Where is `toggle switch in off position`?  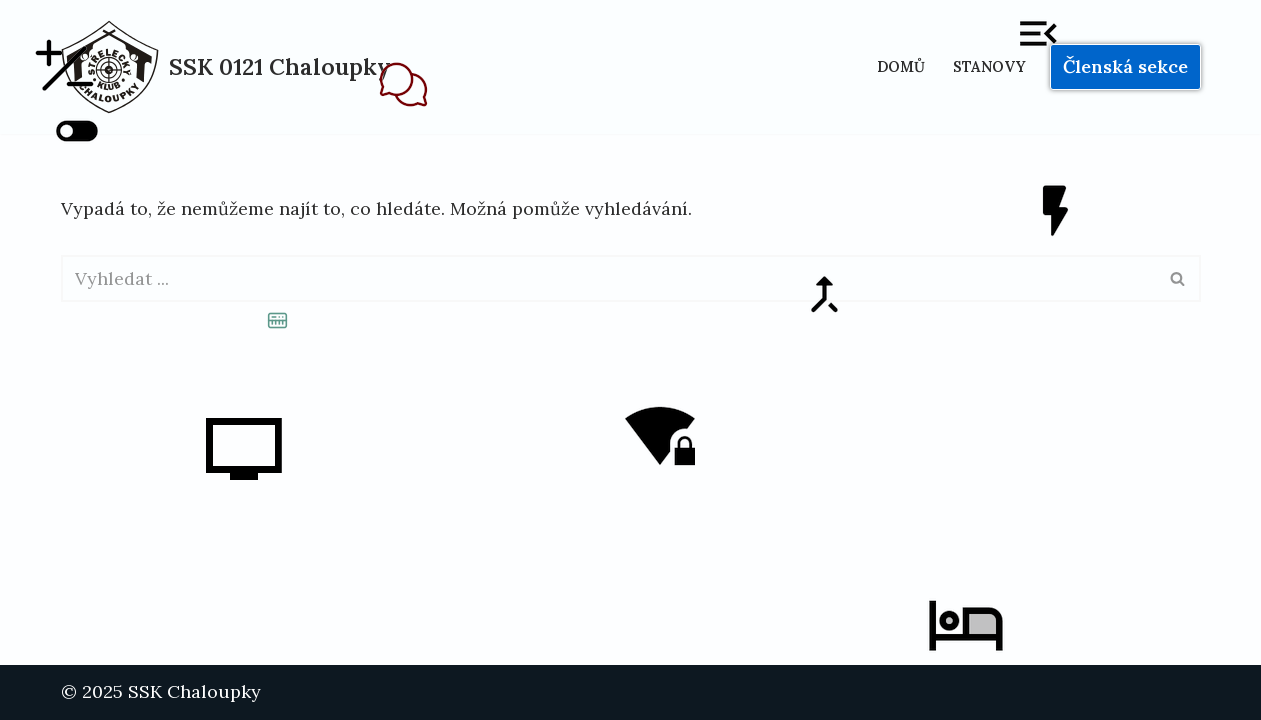 toggle switch in off position is located at coordinates (77, 131).